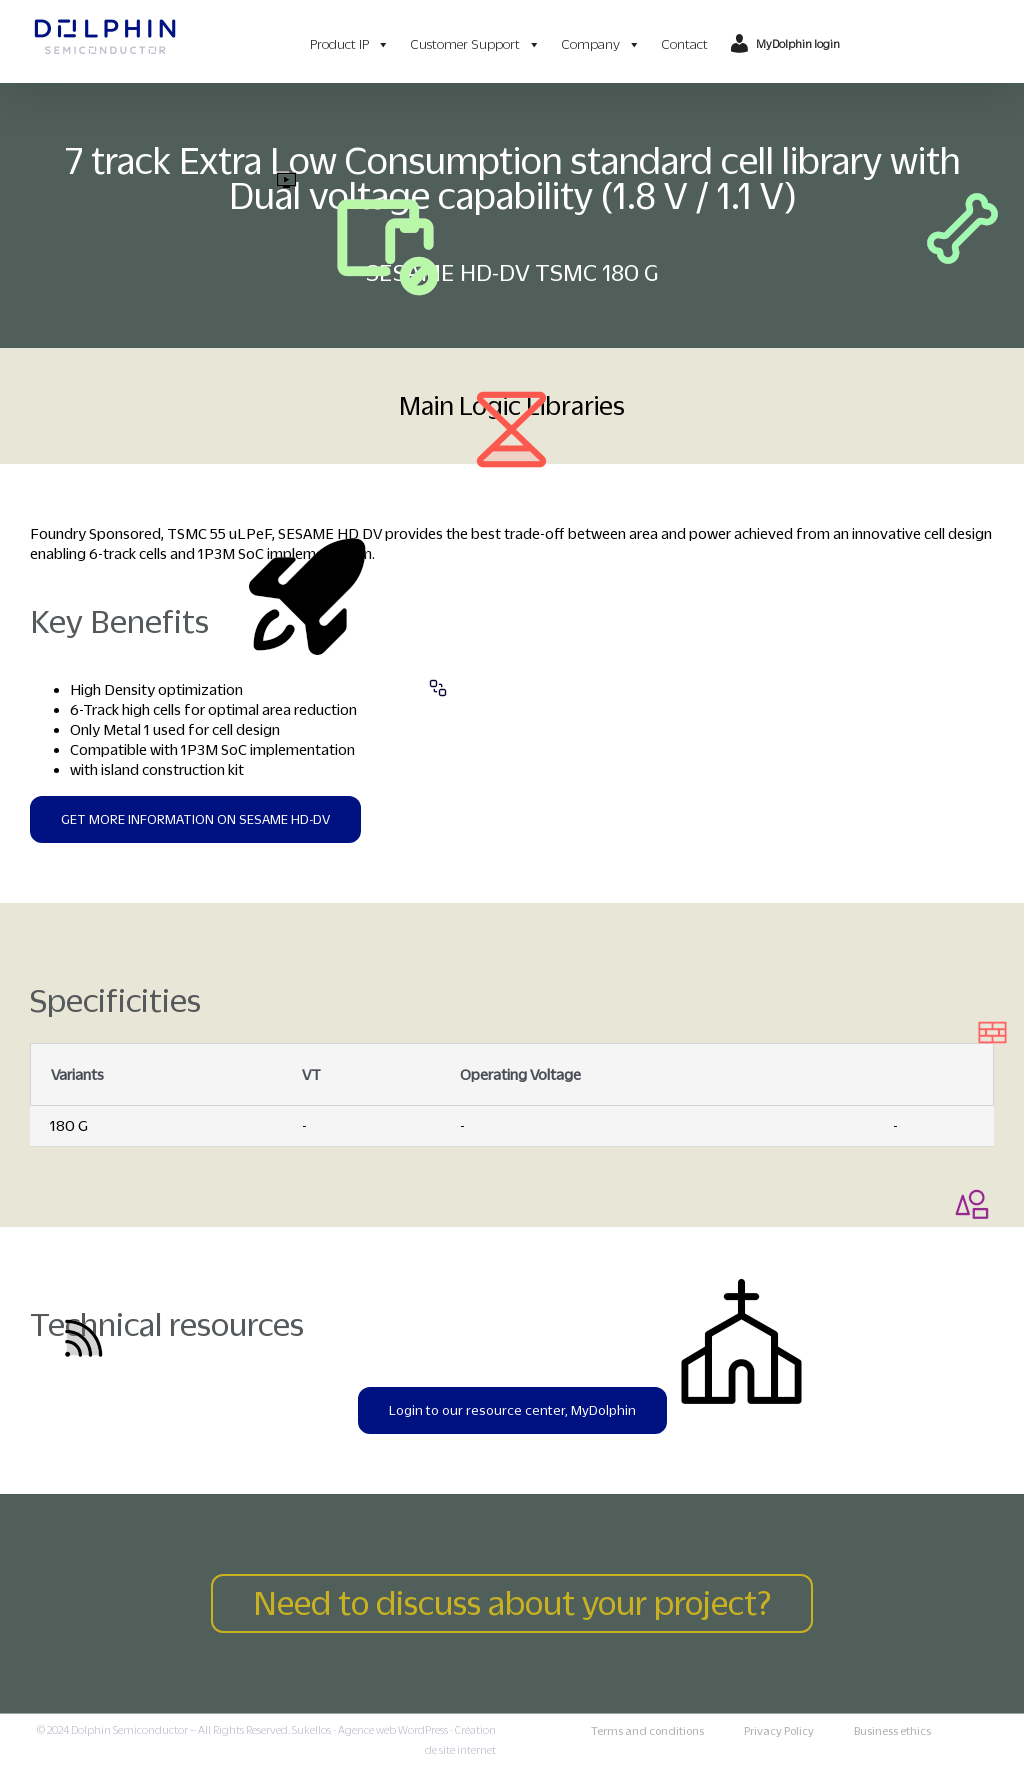  I want to click on subscribe to RSS feed, so click(82, 1340).